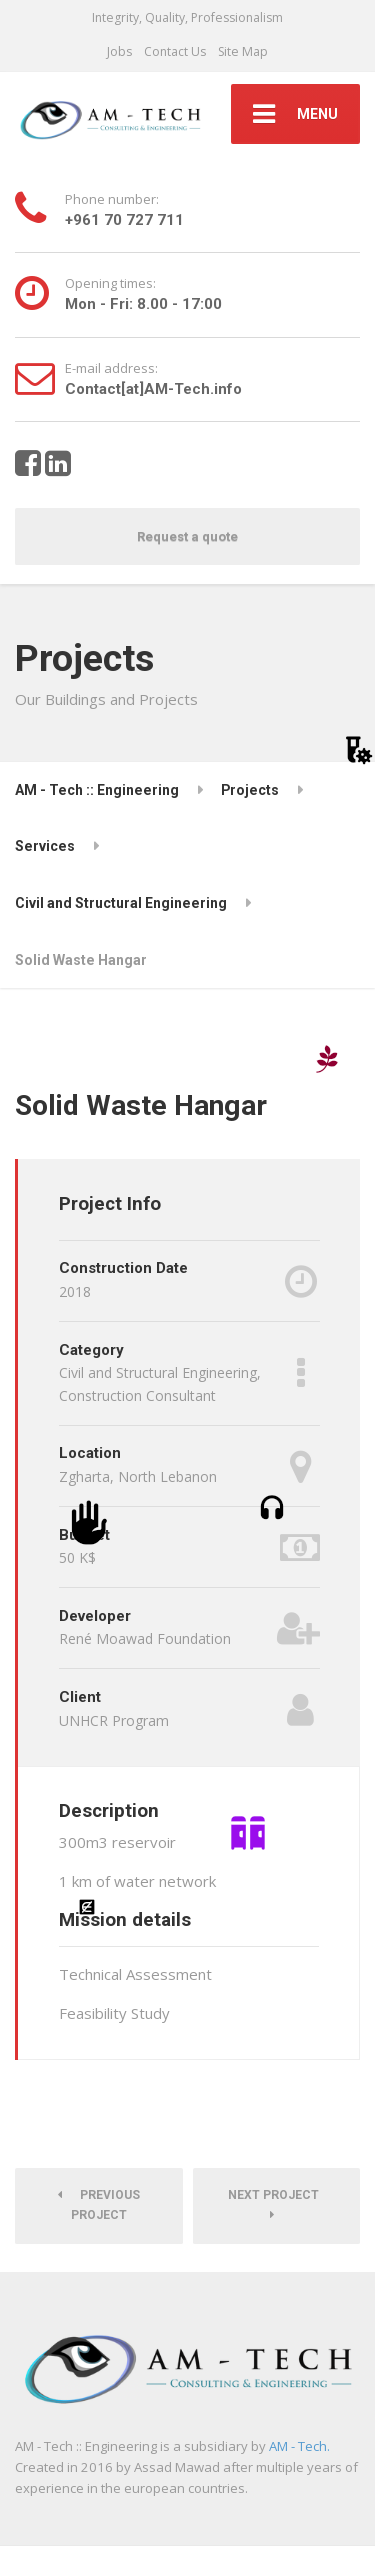 The image size is (375, 2555). I want to click on pagelines brand logo, so click(327, 1059).